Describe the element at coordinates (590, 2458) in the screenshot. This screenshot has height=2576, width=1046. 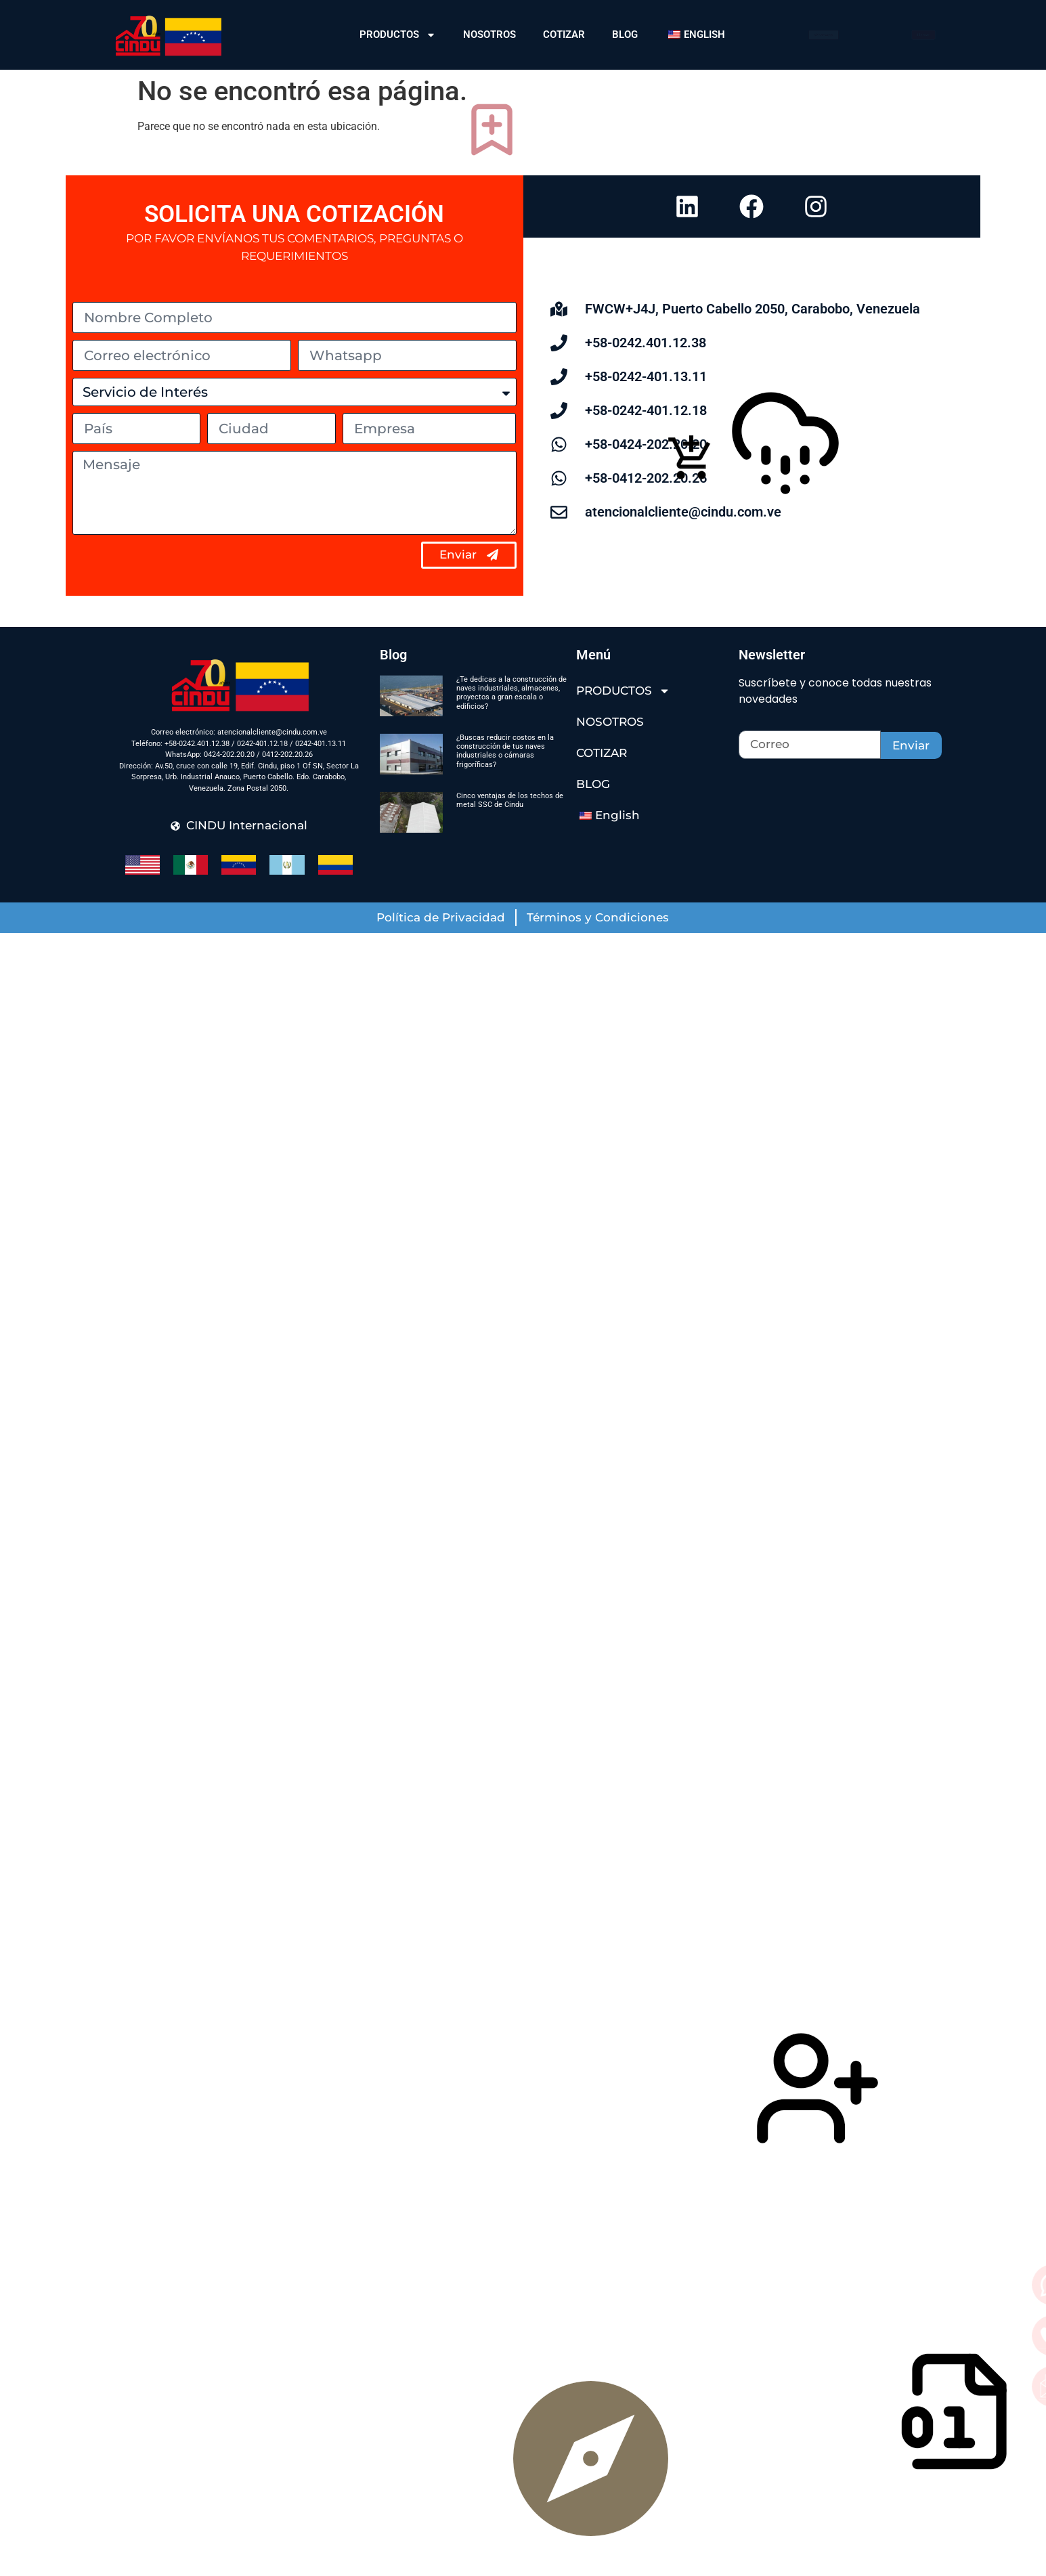
I see `explore nearby places or content` at that location.